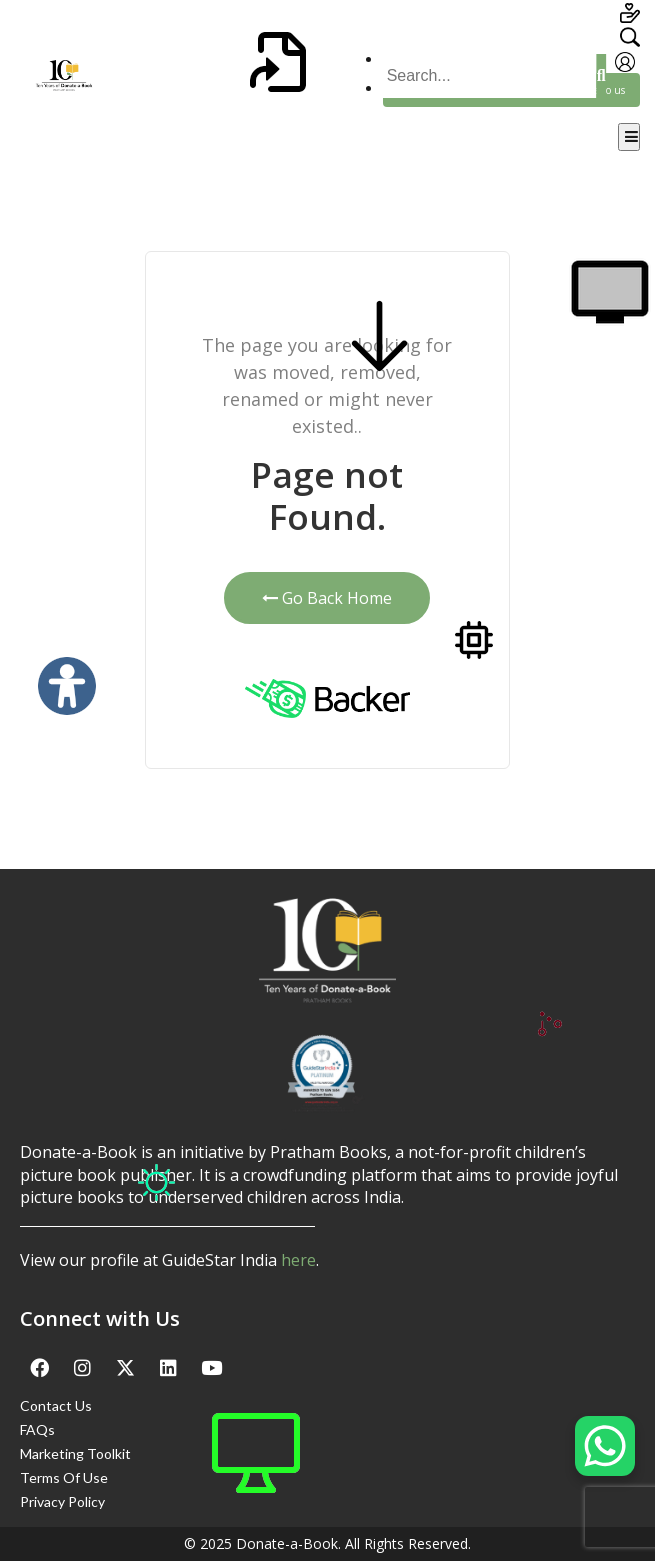 The height and width of the screenshot is (1561, 655). Describe the element at coordinates (282, 64) in the screenshot. I see `create a symbolic link to this file` at that location.